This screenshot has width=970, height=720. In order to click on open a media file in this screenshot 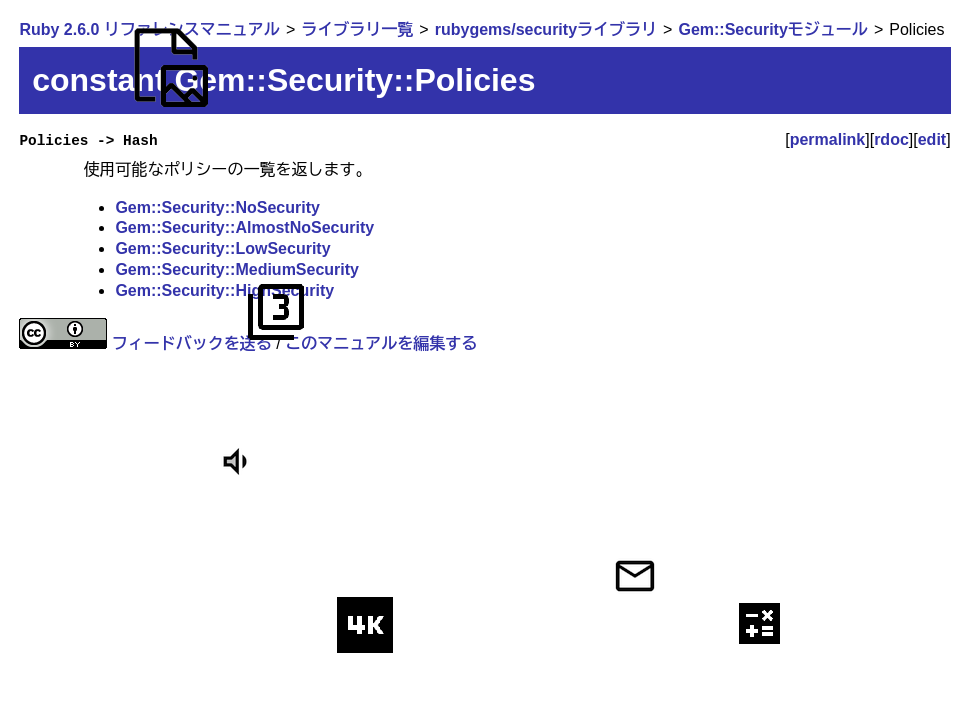, I will do `click(166, 65)`.